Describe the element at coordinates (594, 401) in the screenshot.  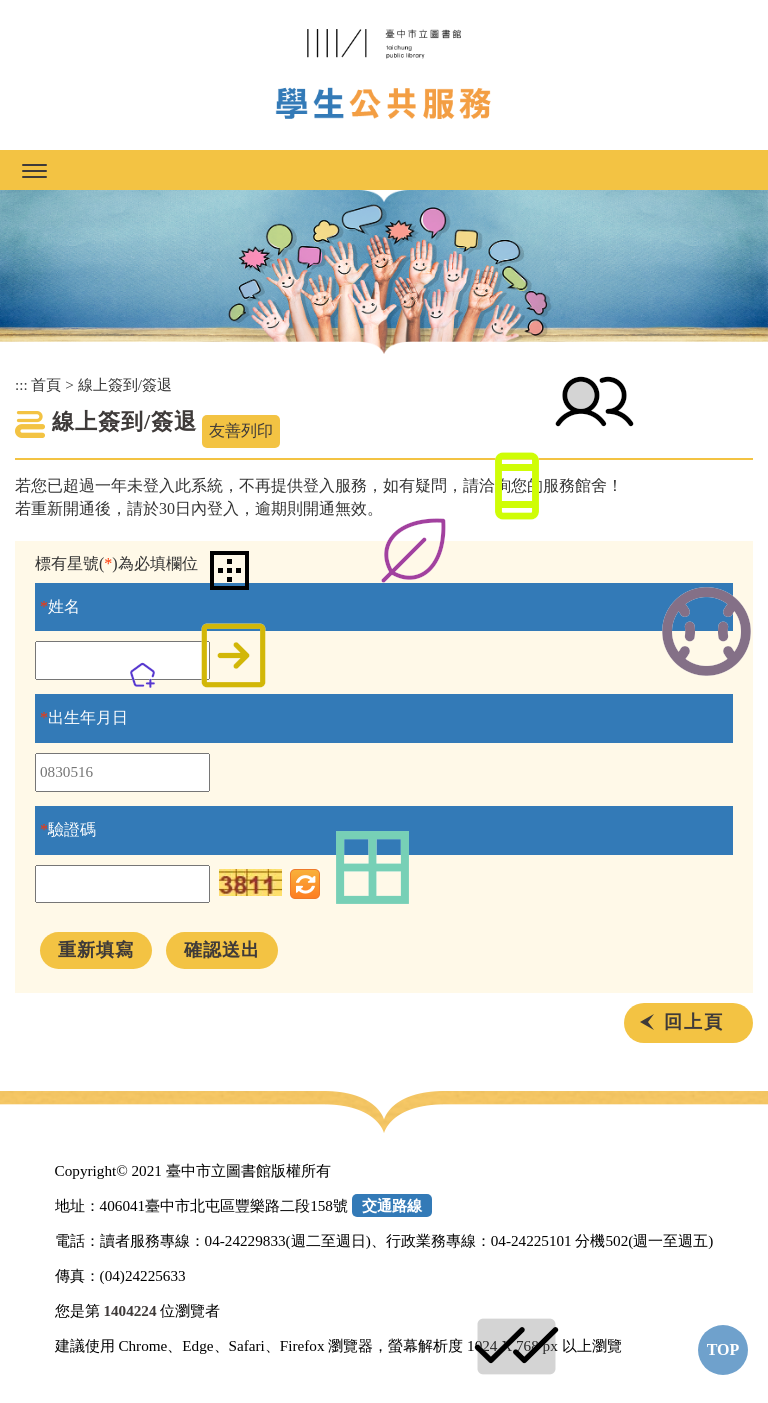
I see `view all users or contacts` at that location.